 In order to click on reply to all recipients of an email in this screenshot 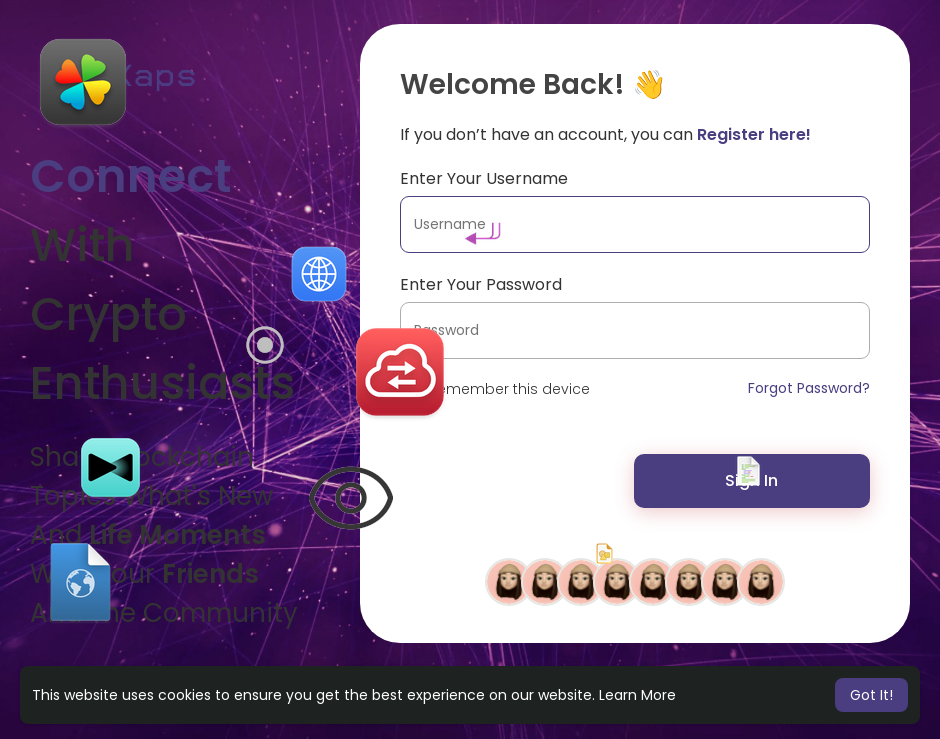, I will do `click(482, 231)`.